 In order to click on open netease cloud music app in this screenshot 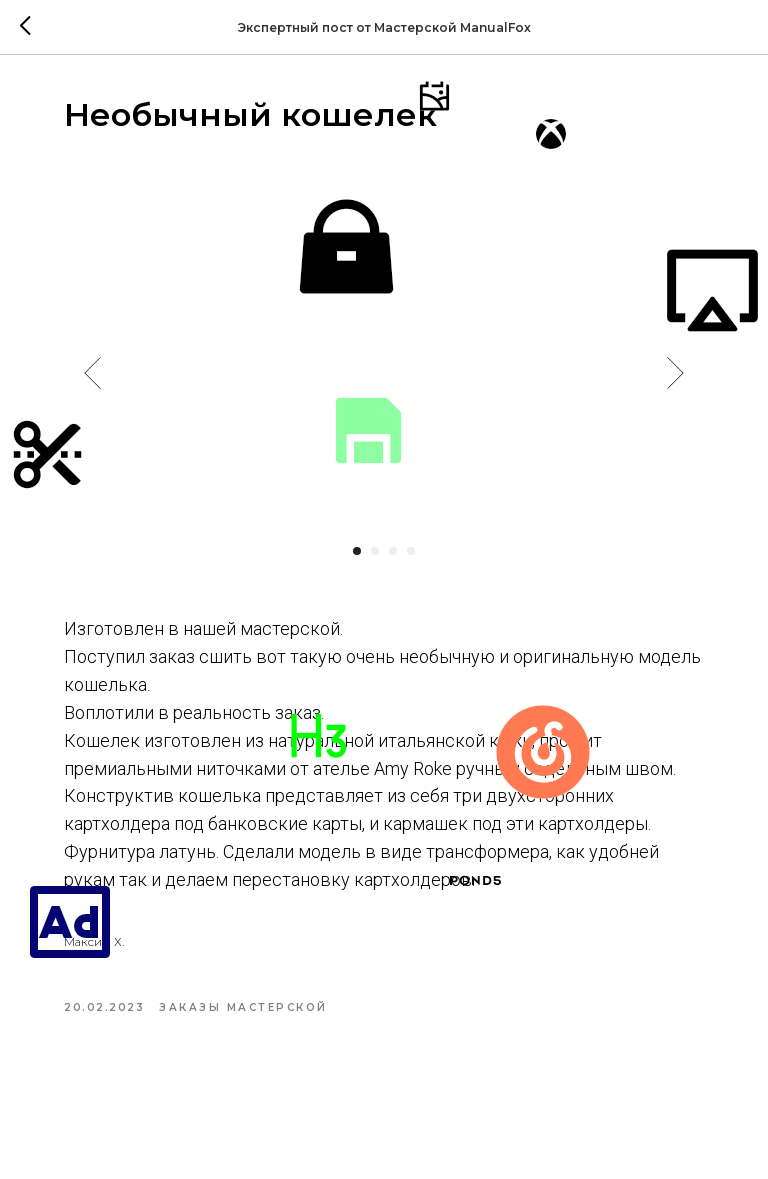, I will do `click(543, 752)`.